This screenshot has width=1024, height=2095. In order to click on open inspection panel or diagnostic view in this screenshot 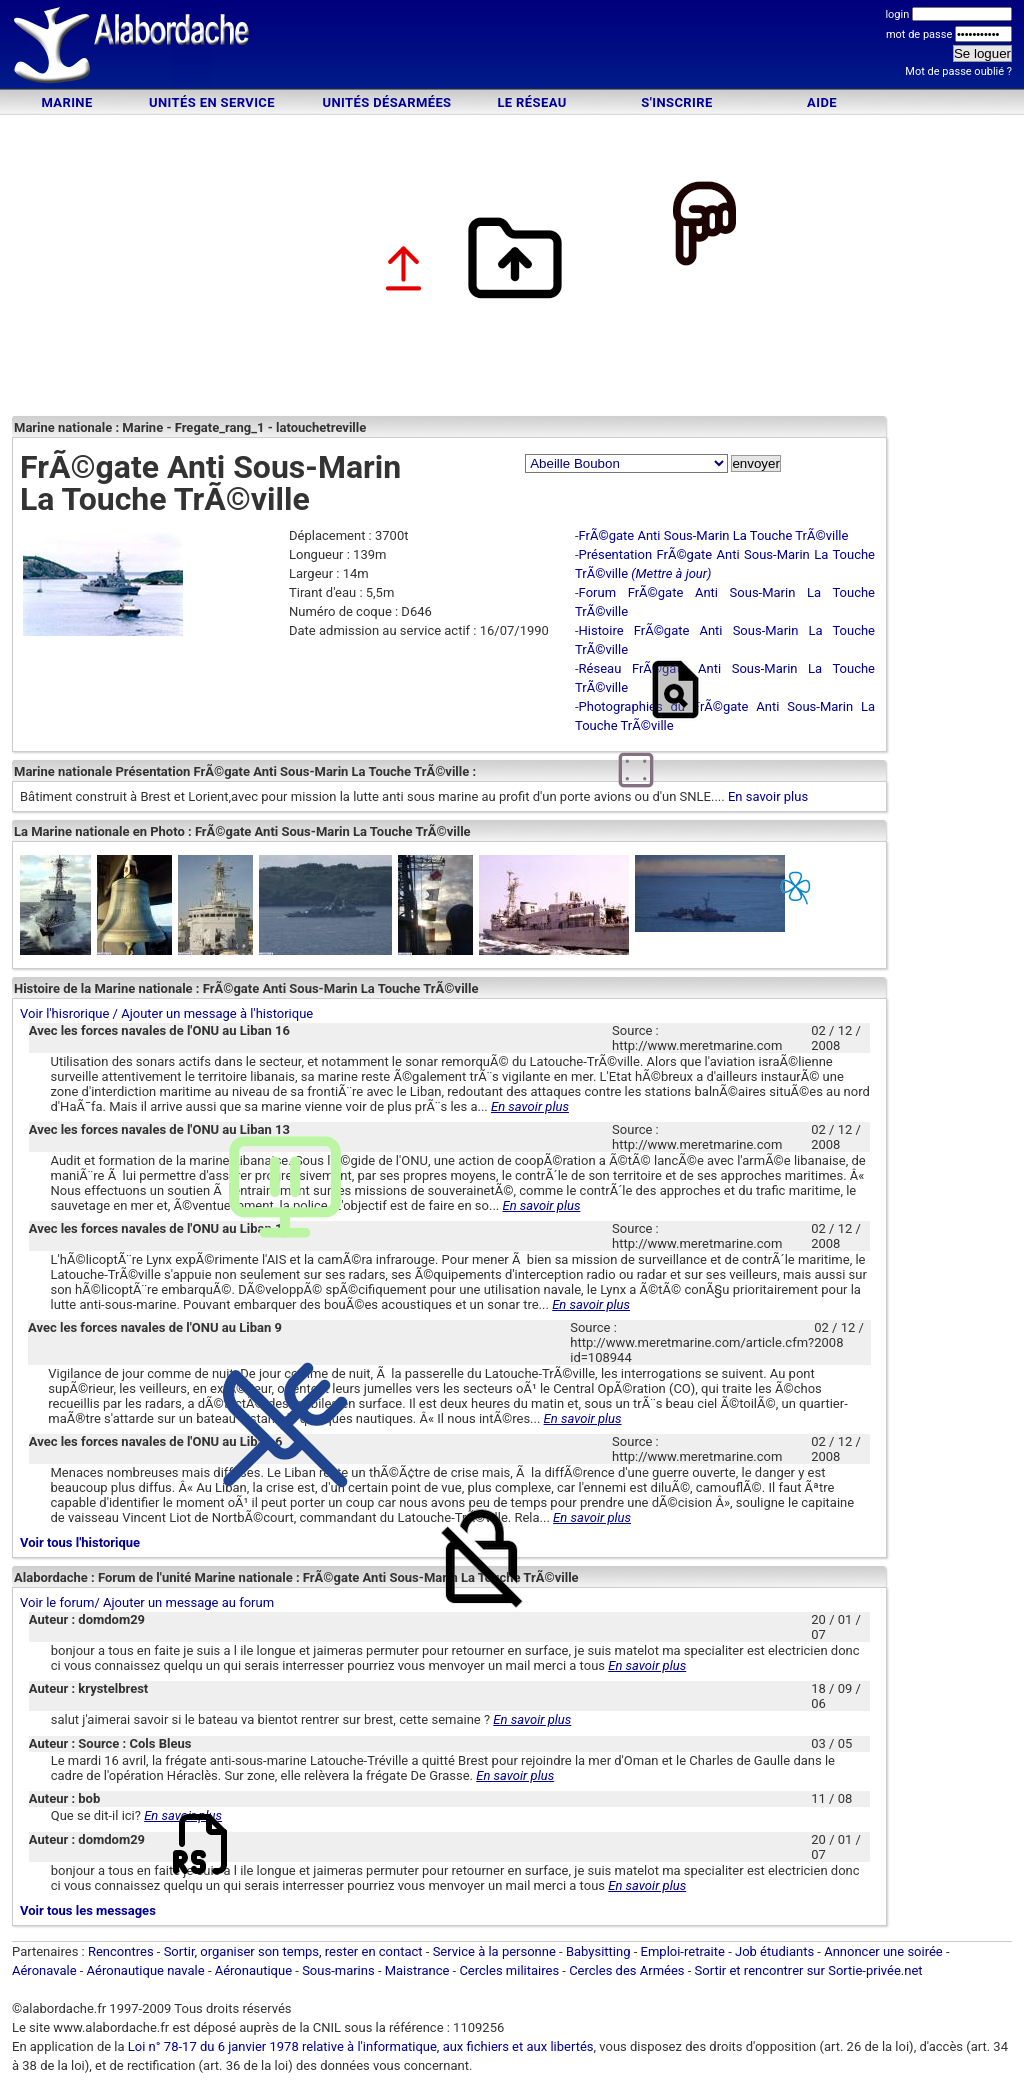, I will do `click(636, 770)`.